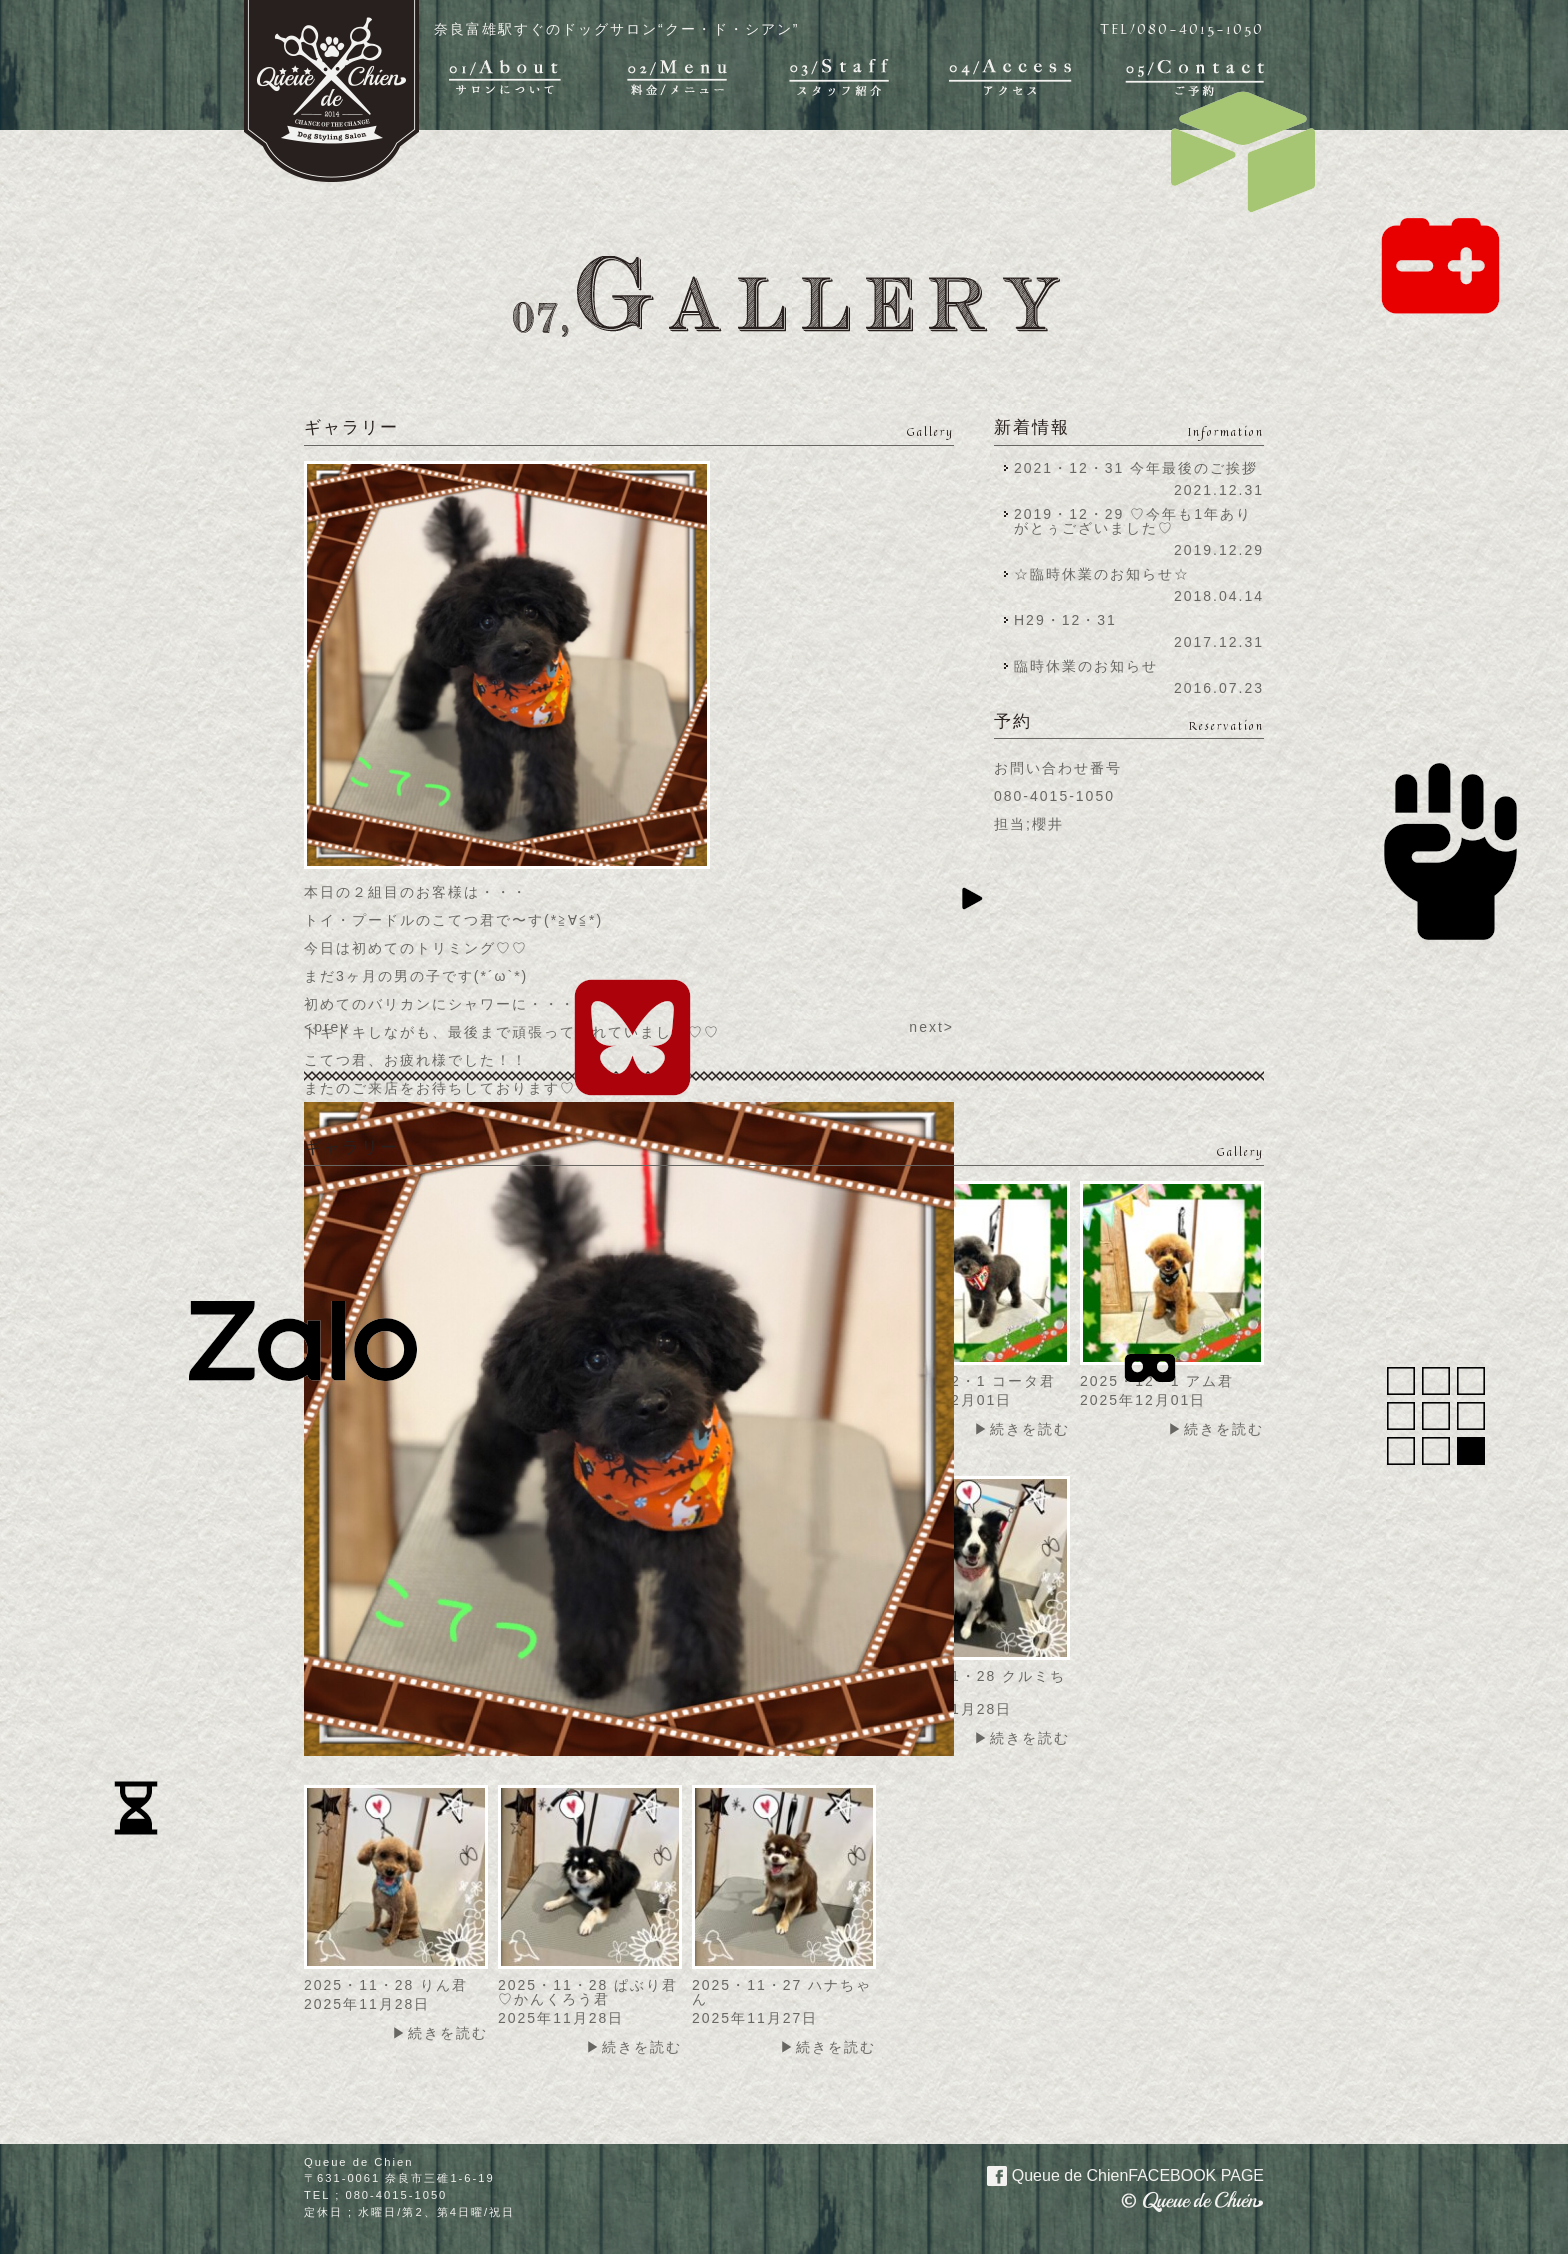  Describe the element at coordinates (971, 898) in the screenshot. I see `play media or video content` at that location.